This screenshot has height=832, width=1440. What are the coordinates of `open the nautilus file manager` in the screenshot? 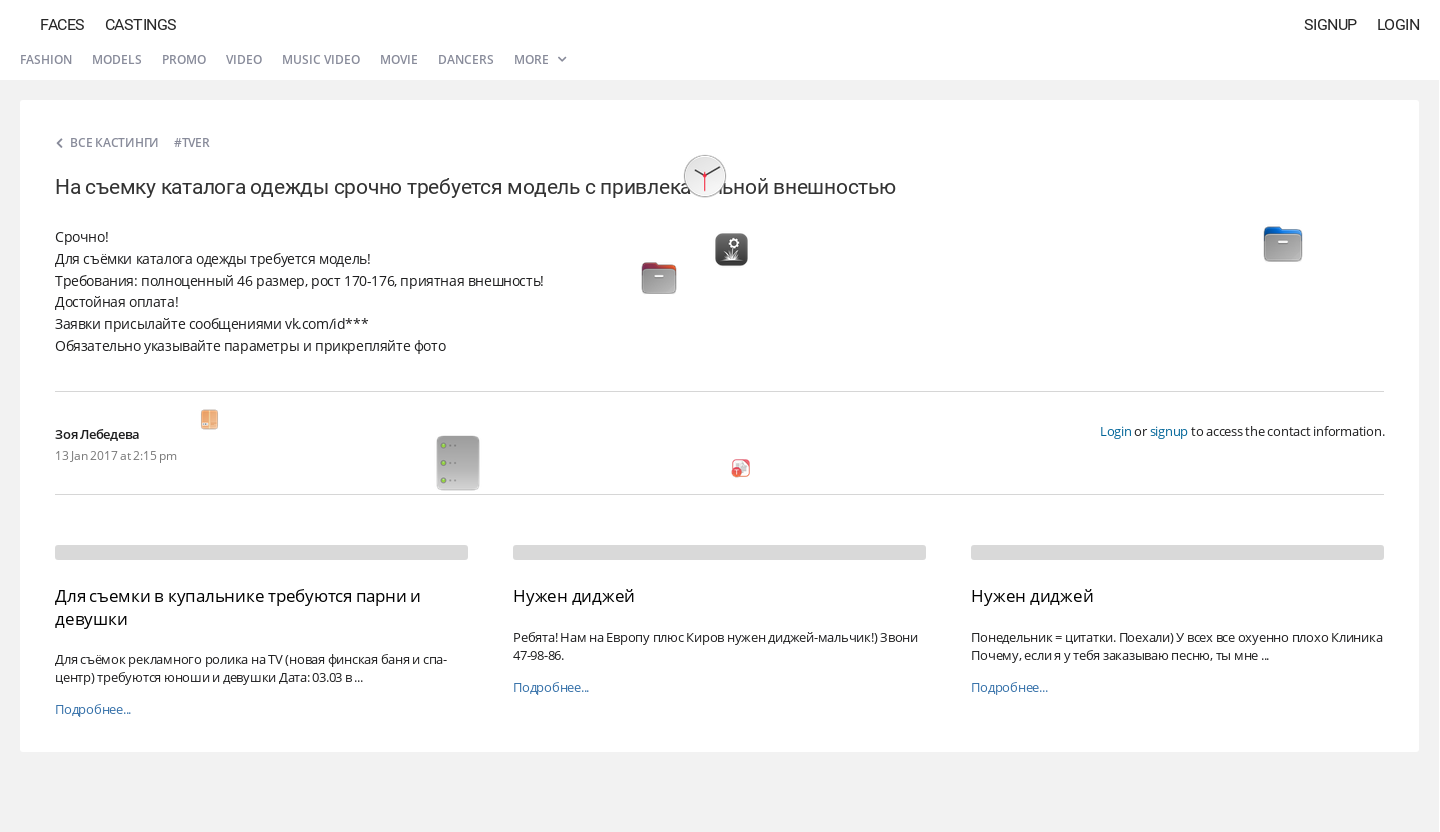 It's located at (1283, 244).